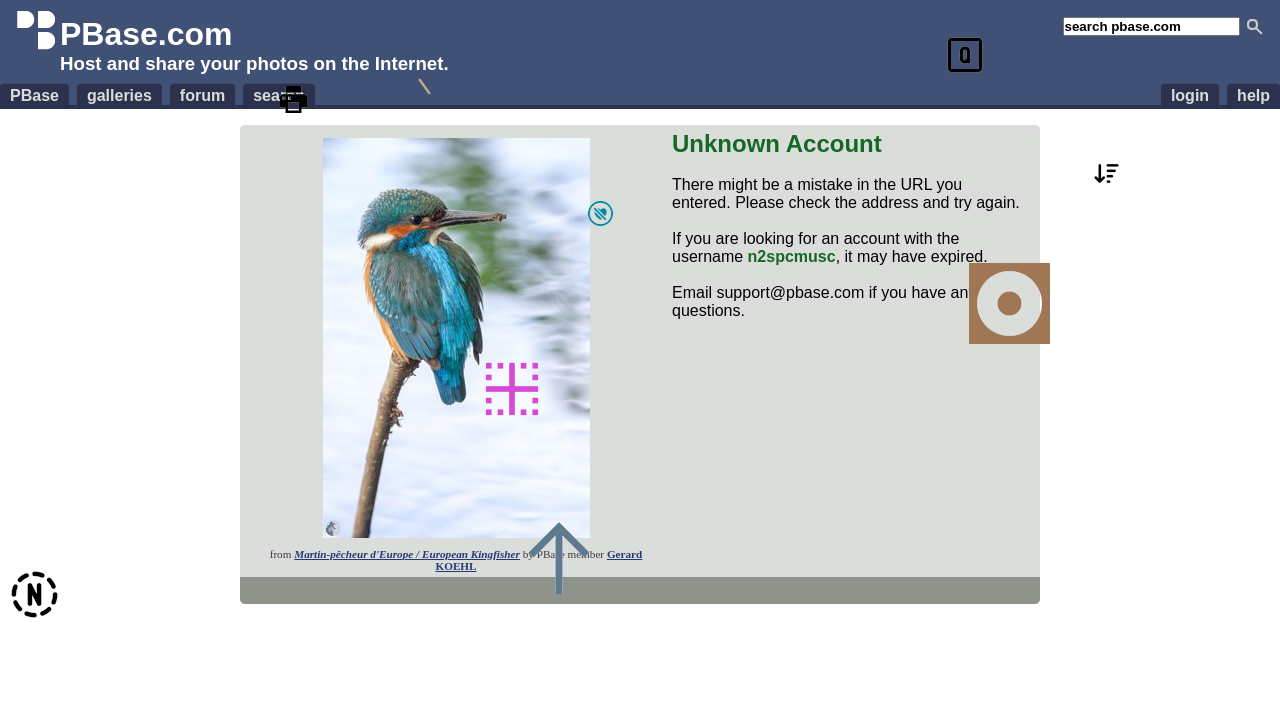  What do you see at coordinates (424, 86) in the screenshot?
I see `indicates a disabled or unavailable feature` at bounding box center [424, 86].